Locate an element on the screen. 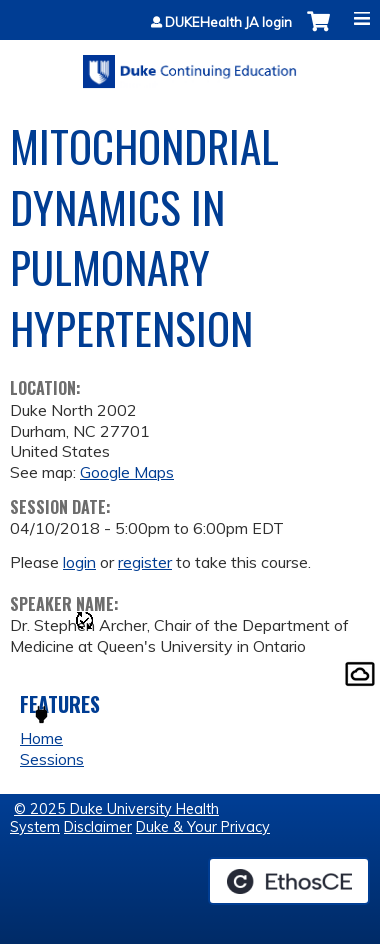 This screenshot has height=944, width=380. access daydream or screensaver settings is located at coordinates (360, 674).